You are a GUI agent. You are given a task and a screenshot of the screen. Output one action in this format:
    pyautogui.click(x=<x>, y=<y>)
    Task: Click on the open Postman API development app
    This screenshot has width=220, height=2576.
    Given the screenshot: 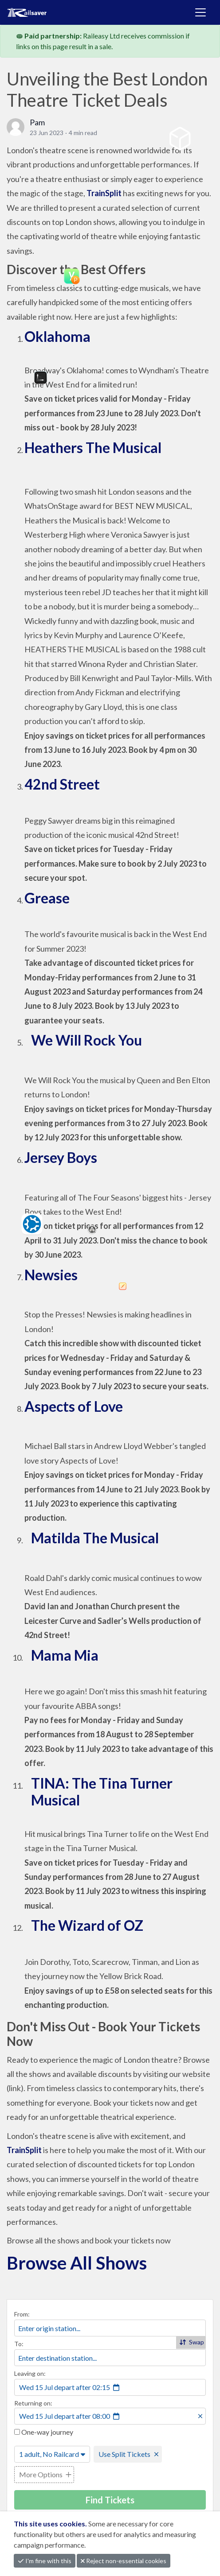 What is the action you would take?
    pyautogui.click(x=122, y=1286)
    